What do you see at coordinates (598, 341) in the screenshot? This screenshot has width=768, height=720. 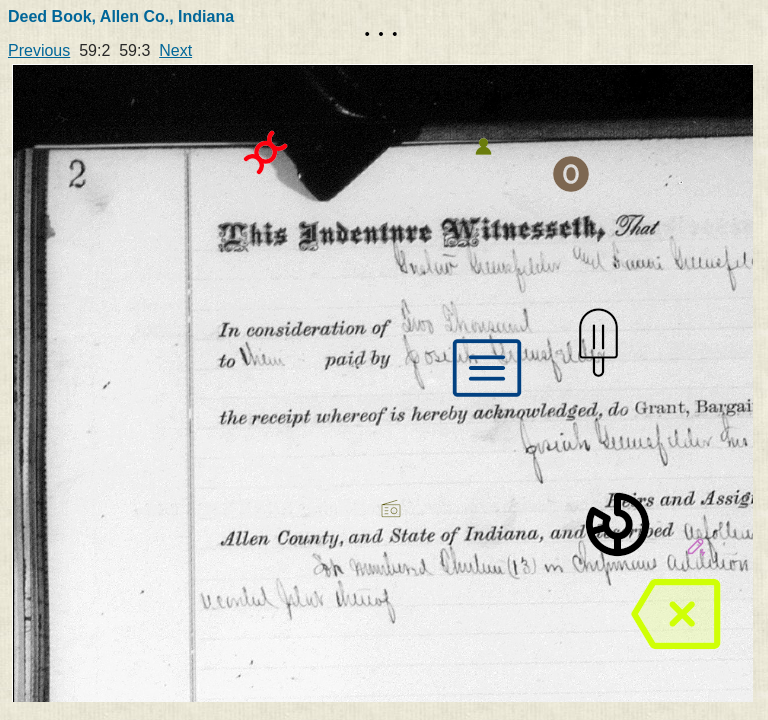 I see `access summer or seasonal content` at bounding box center [598, 341].